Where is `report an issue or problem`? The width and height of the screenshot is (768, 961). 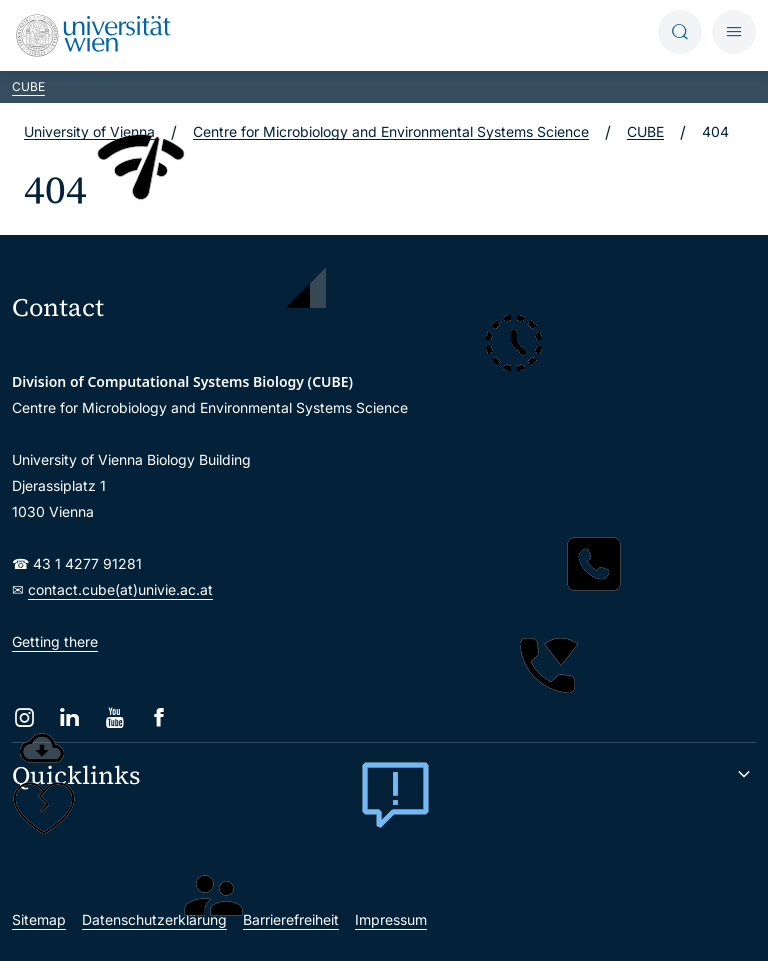
report an issue or problem is located at coordinates (395, 795).